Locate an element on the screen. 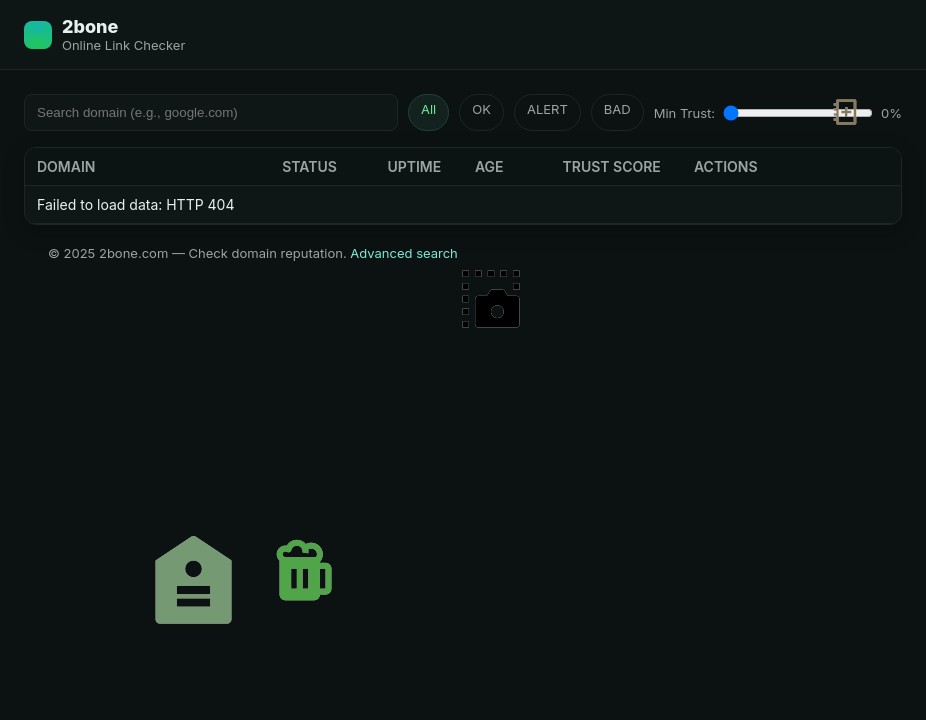  capture a screenshot of the current screen is located at coordinates (491, 299).